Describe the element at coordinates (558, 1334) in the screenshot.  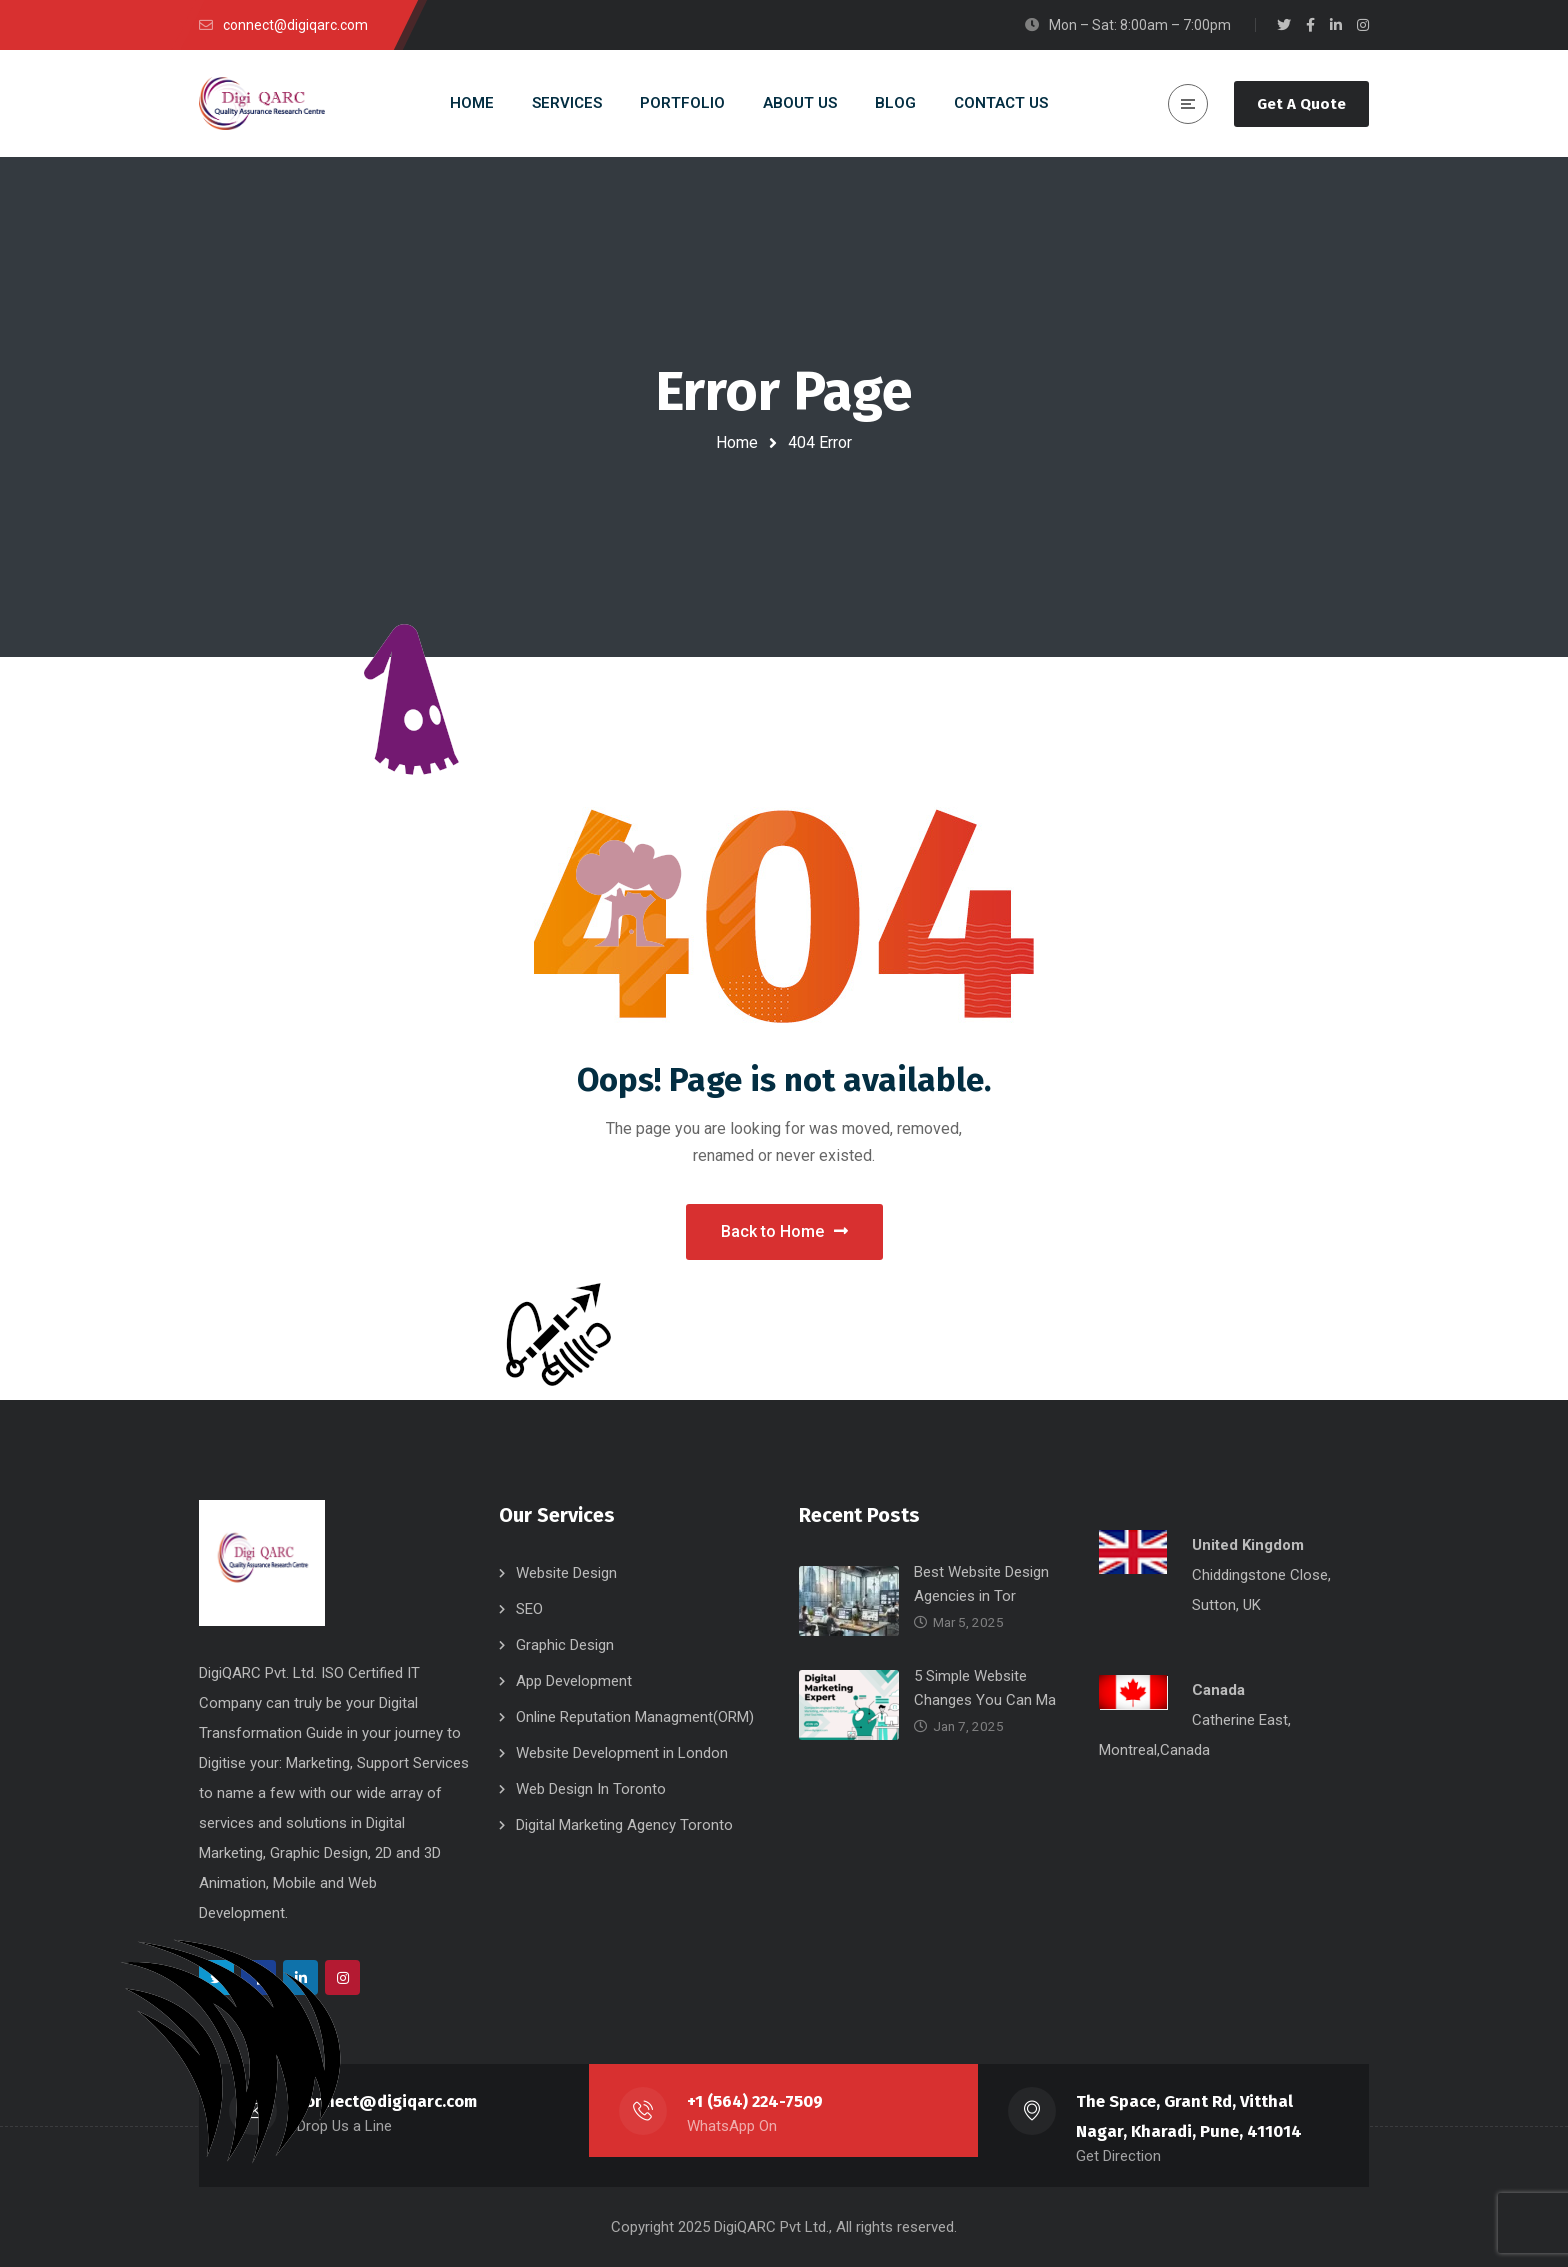
I see `select rope dart weapon in game inventory` at that location.